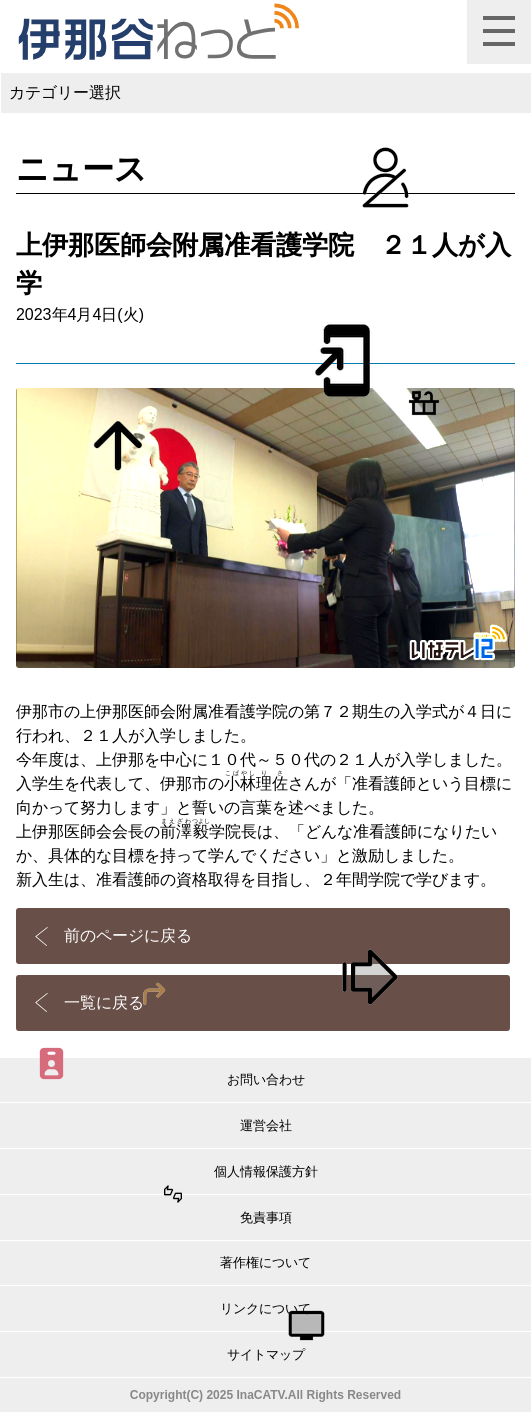  What do you see at coordinates (51, 1063) in the screenshot?
I see `view user identification or profile badge` at bounding box center [51, 1063].